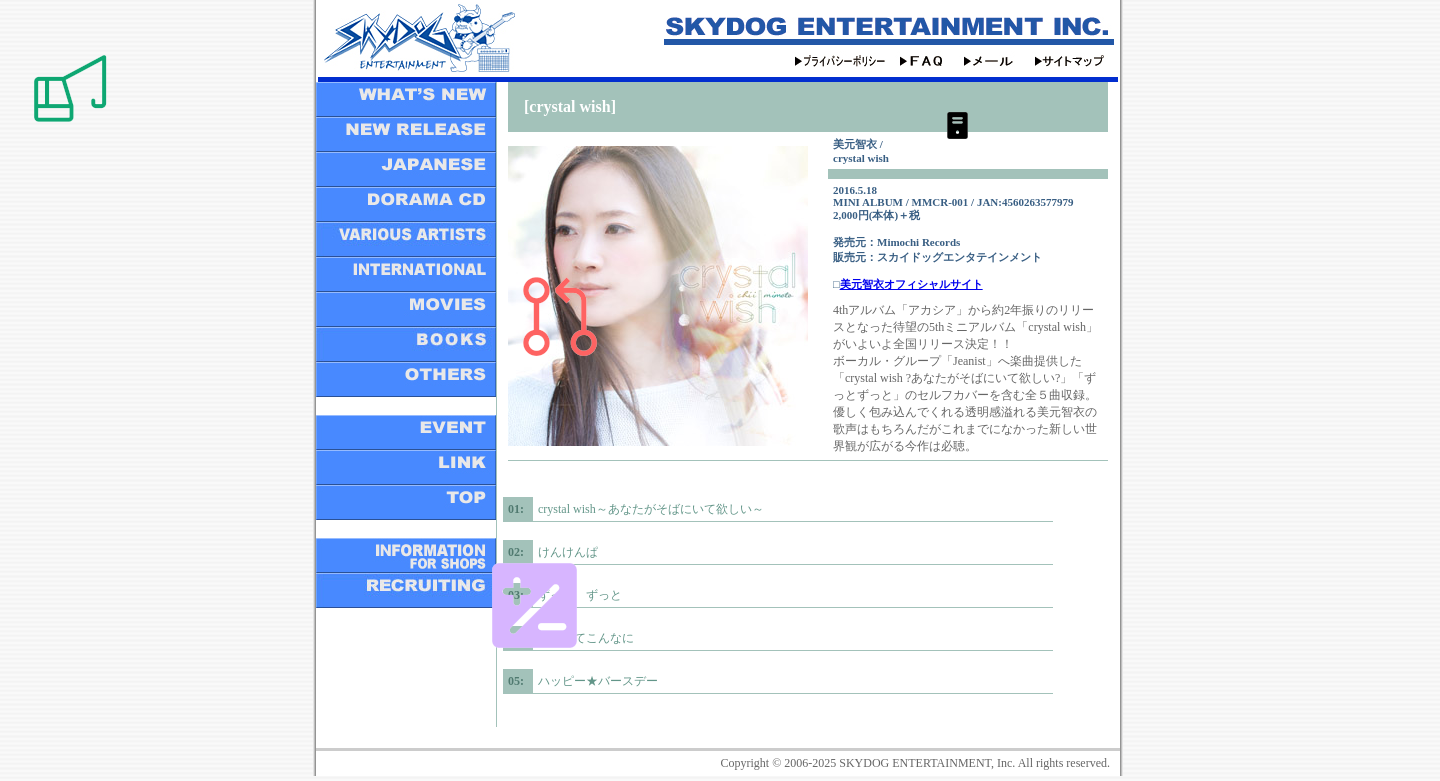  What do you see at coordinates (71, 92) in the screenshot?
I see `construction or building-related feature` at bounding box center [71, 92].